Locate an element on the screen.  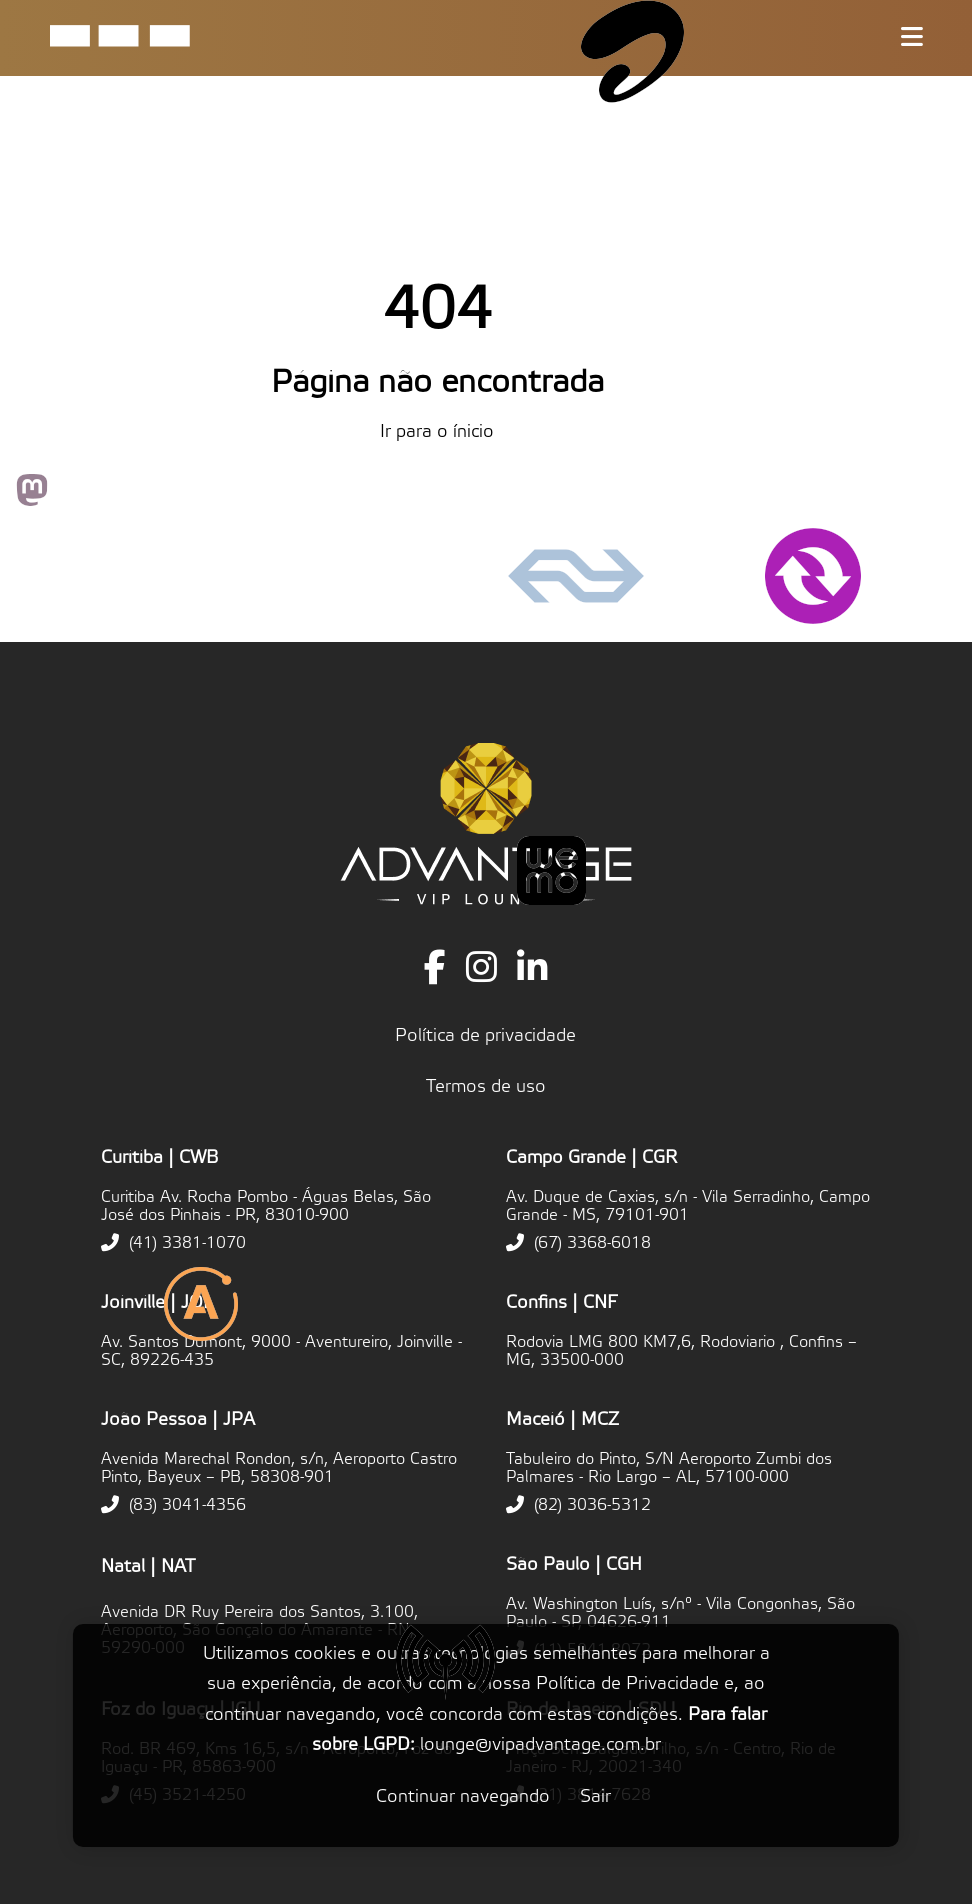
Apollo GraphQL branding or logo is located at coordinates (201, 1304).